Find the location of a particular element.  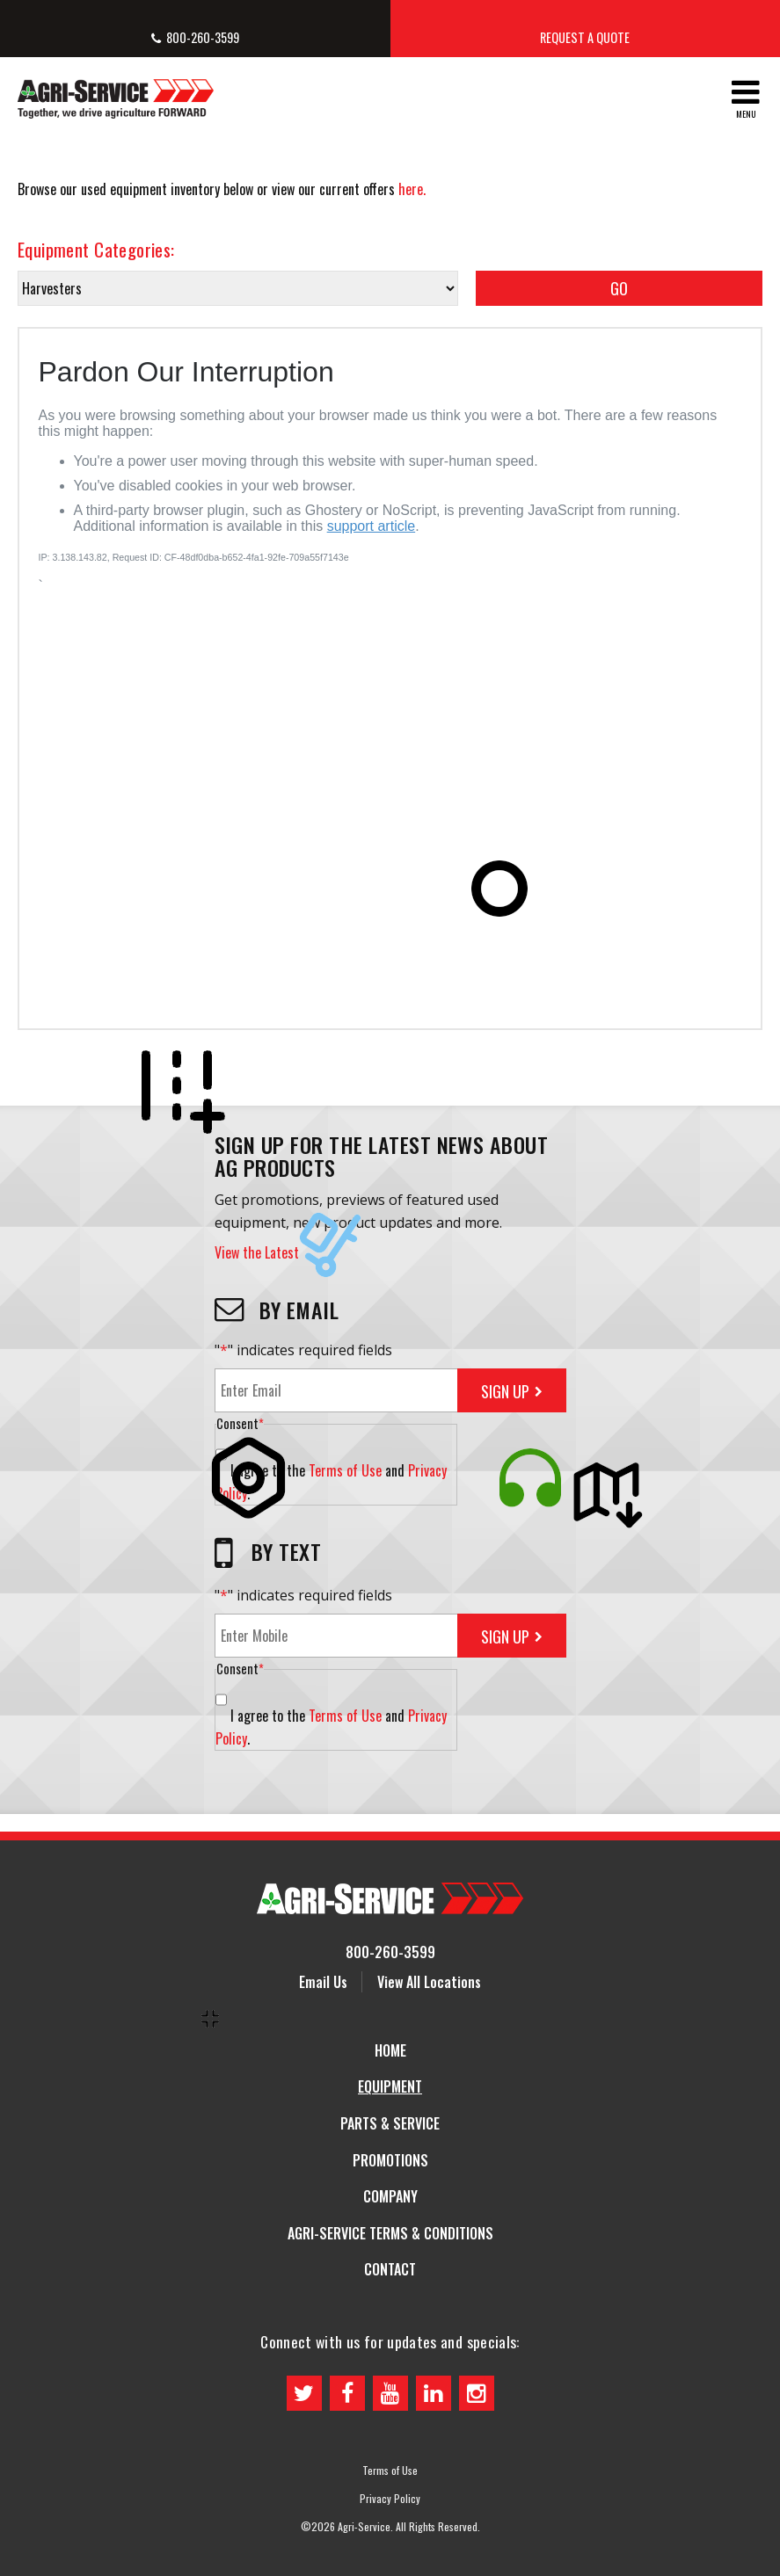

indicates an unselected or empty state in a radio button is located at coordinates (499, 889).